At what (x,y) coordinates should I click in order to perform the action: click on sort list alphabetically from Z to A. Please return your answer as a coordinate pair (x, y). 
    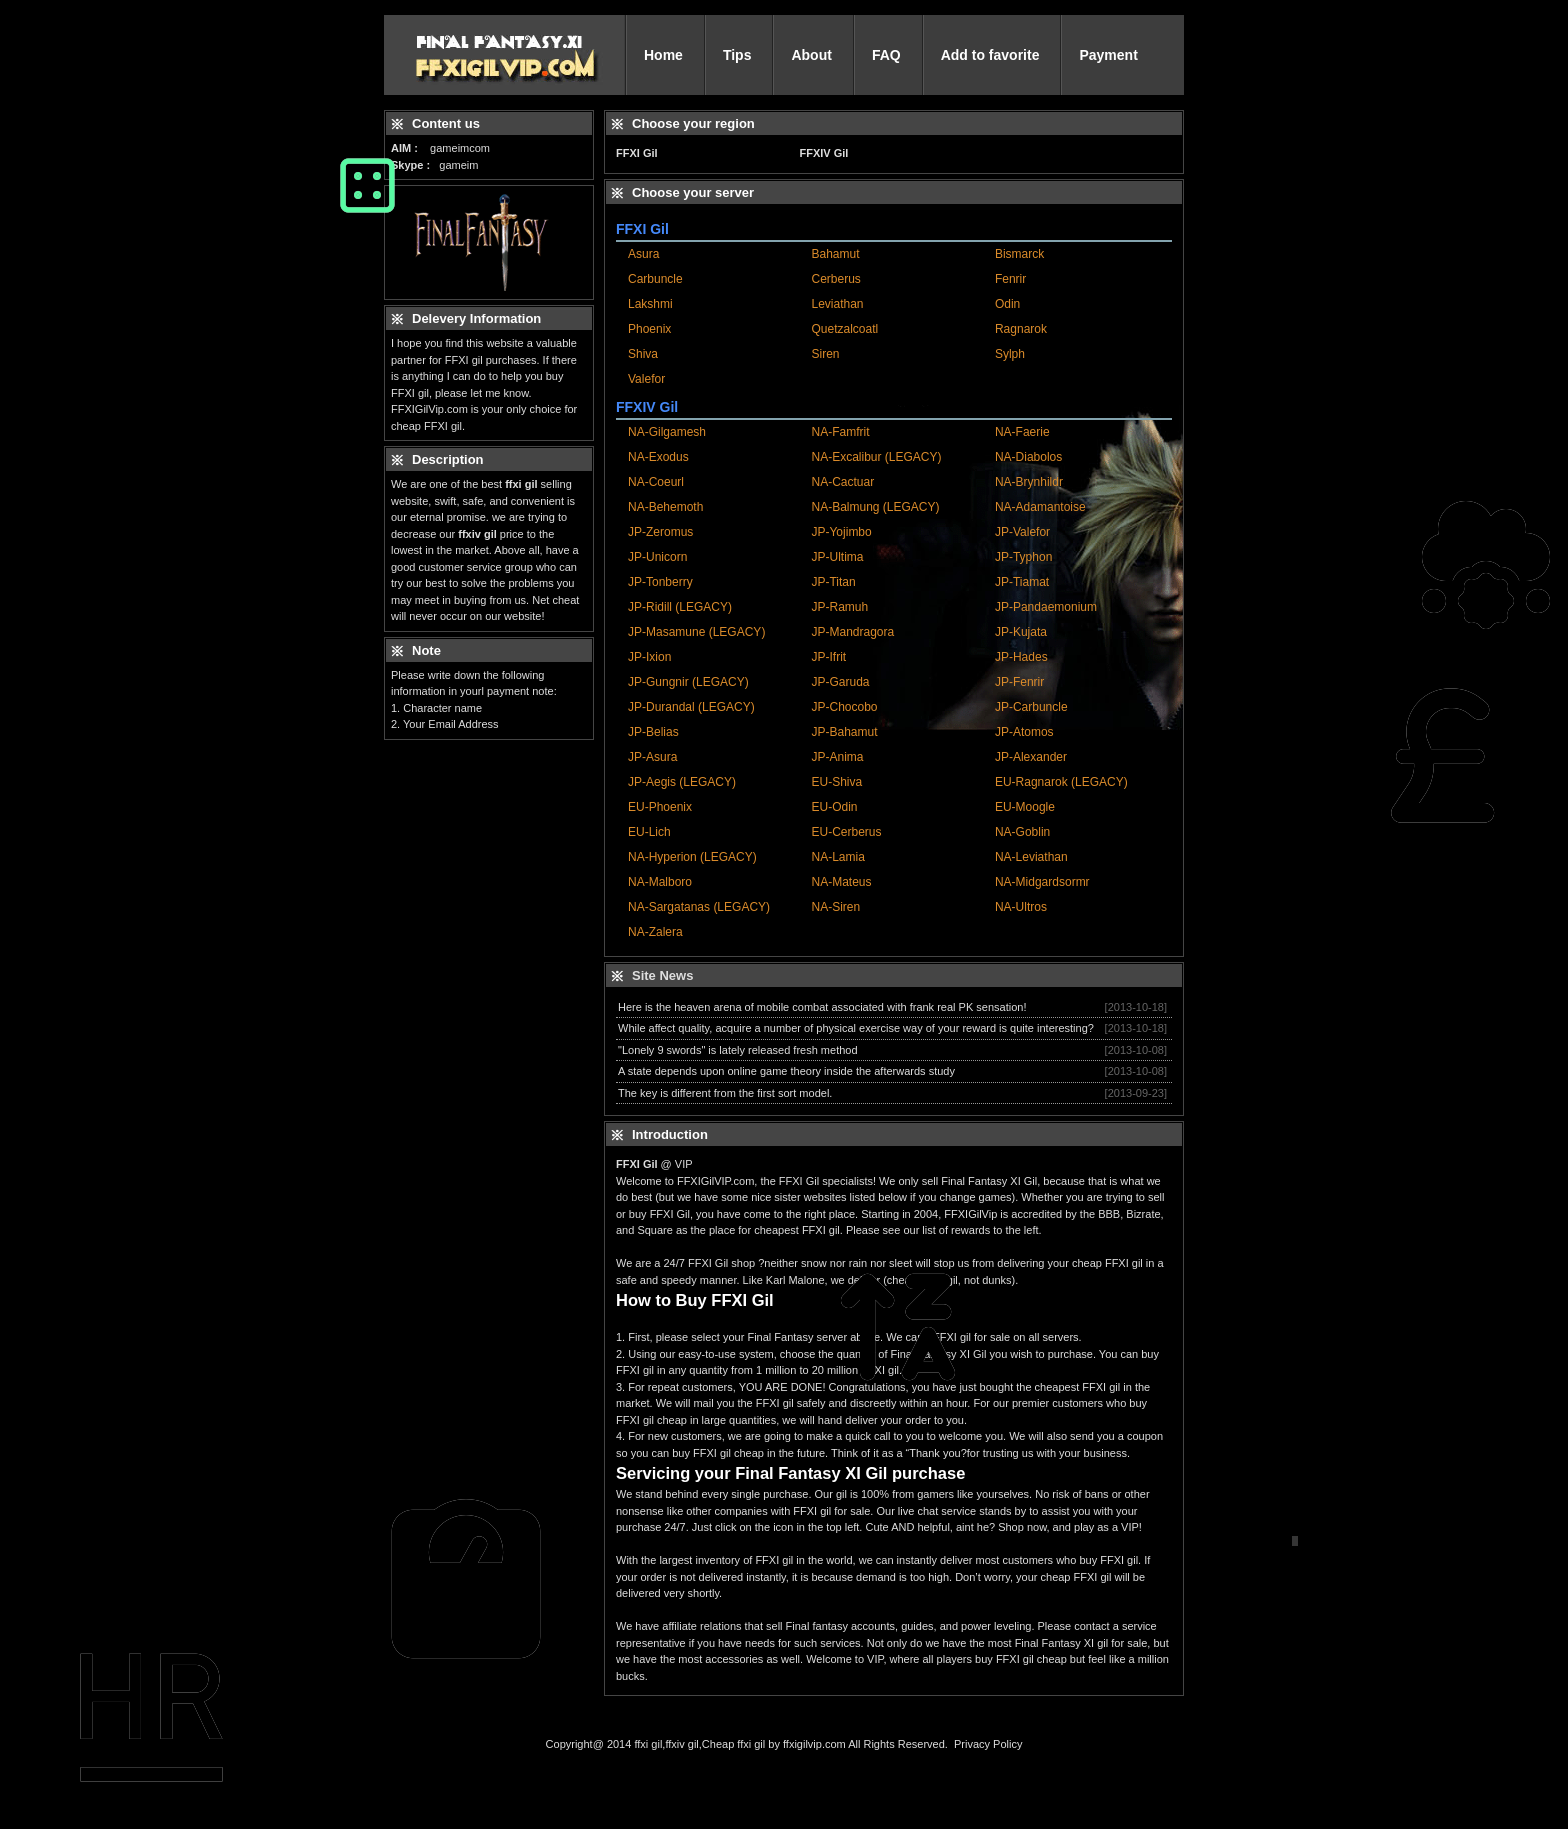
    Looking at the image, I should click on (898, 1327).